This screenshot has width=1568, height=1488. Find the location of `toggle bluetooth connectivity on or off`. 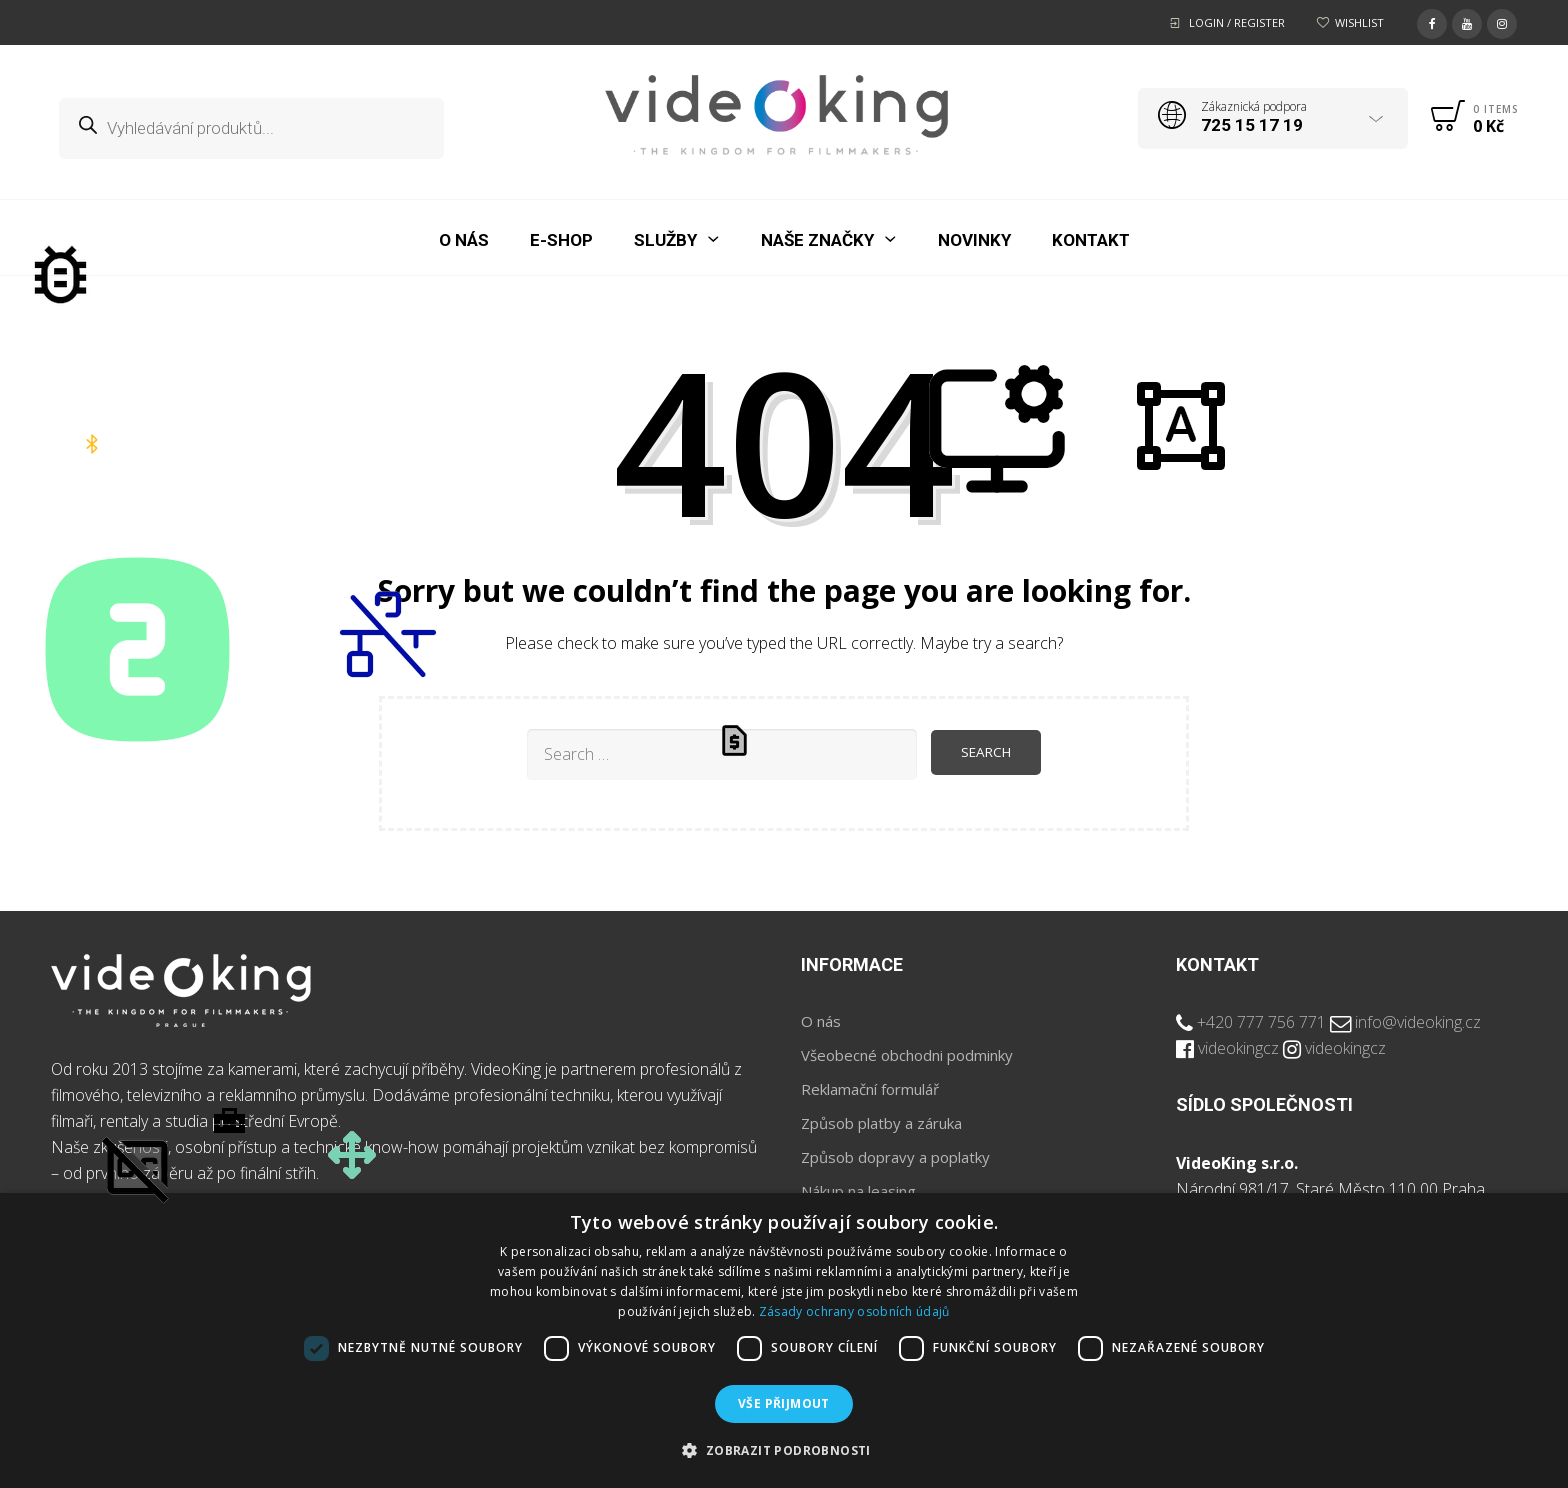

toggle bluetooth connectivity on or off is located at coordinates (92, 444).